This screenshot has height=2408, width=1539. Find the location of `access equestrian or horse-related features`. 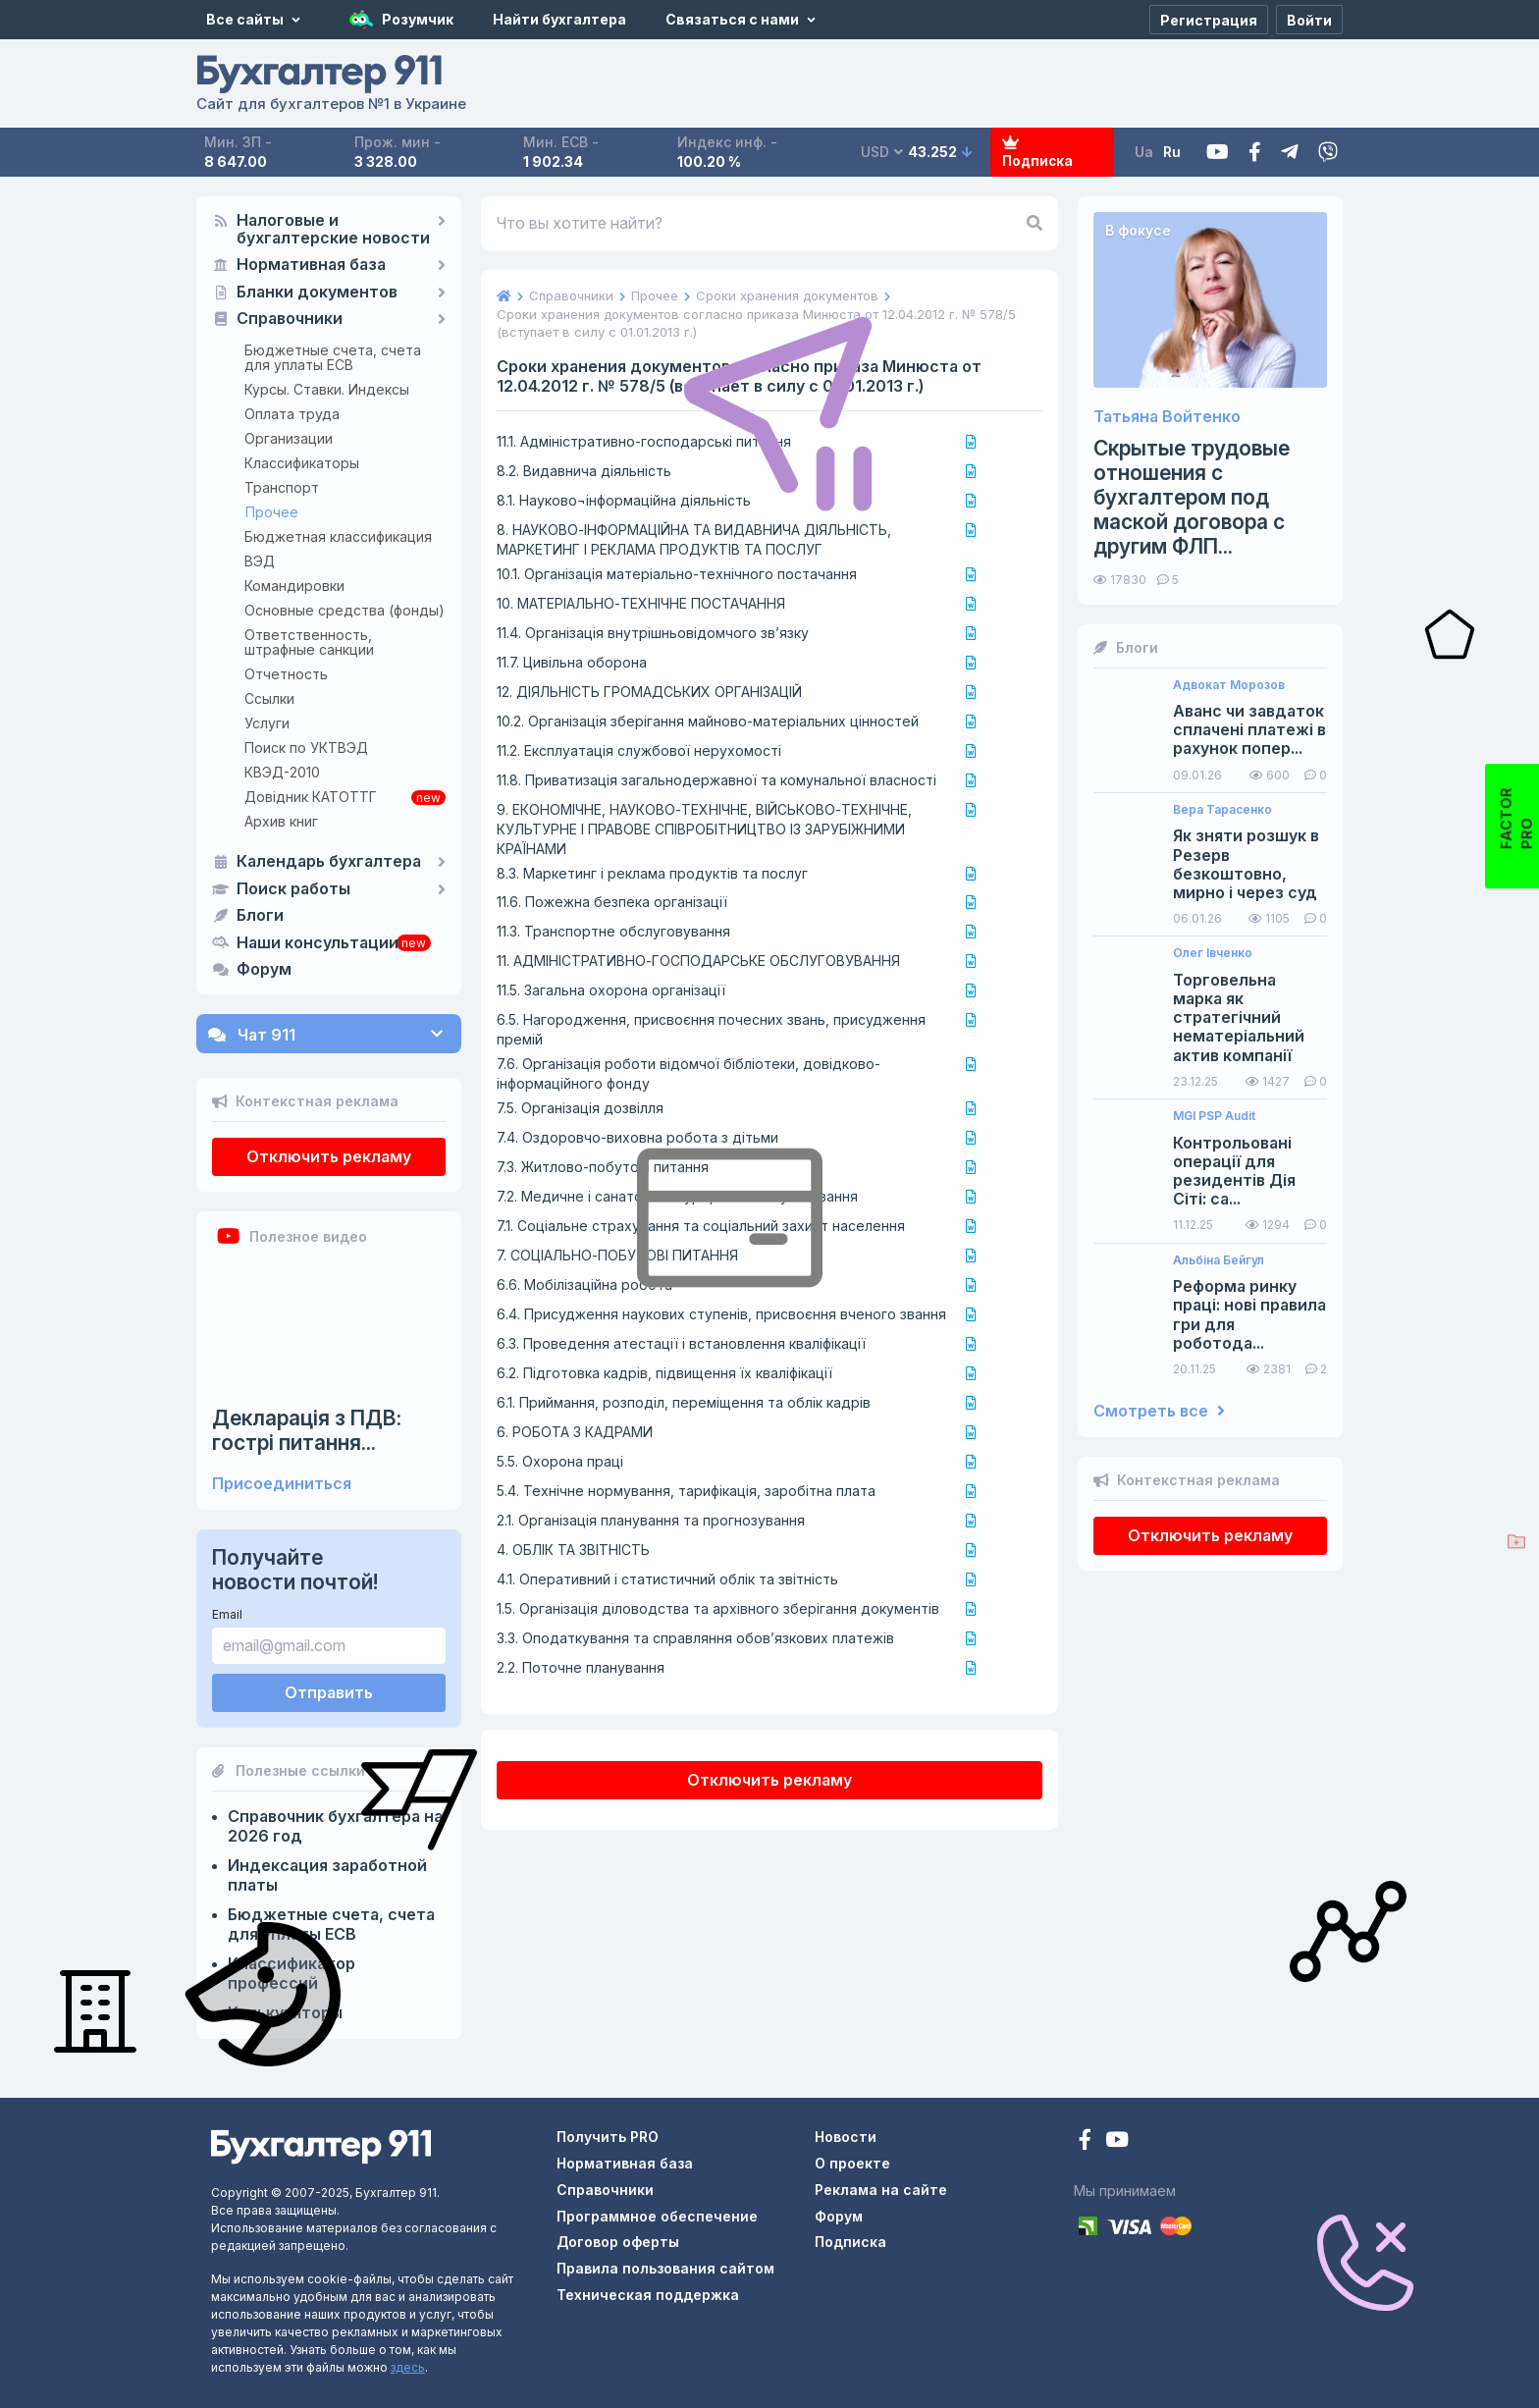

access equestrian or horse-related features is located at coordinates (268, 1994).